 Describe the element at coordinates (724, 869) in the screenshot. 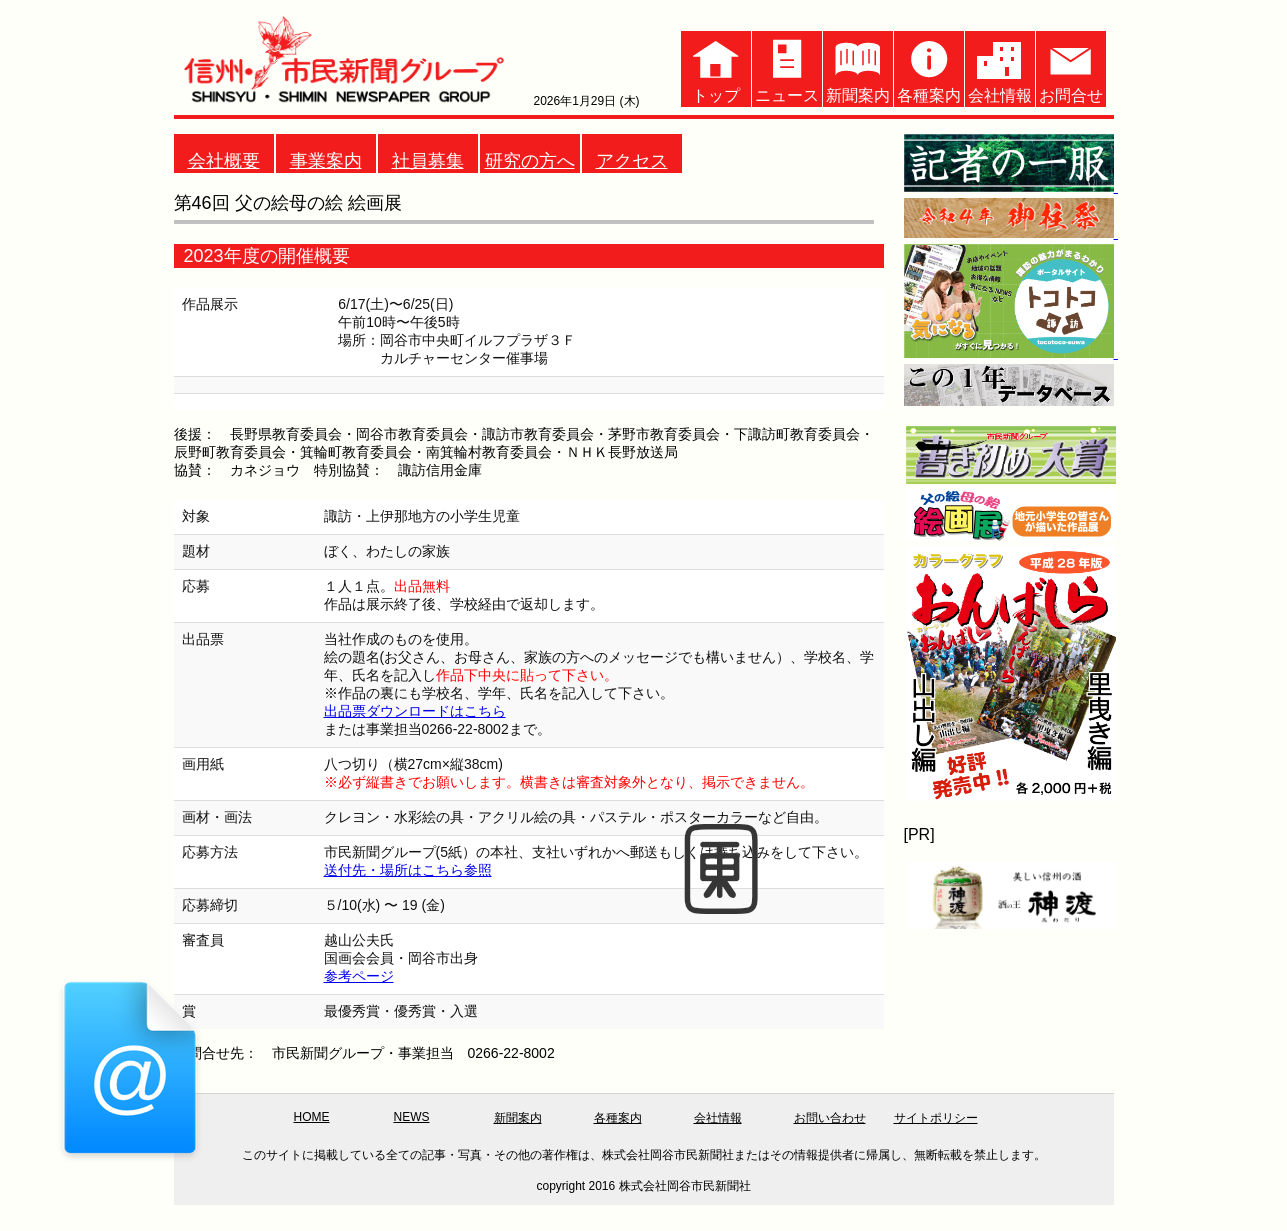

I see `launch gnome mahjongg tile matching game` at that location.